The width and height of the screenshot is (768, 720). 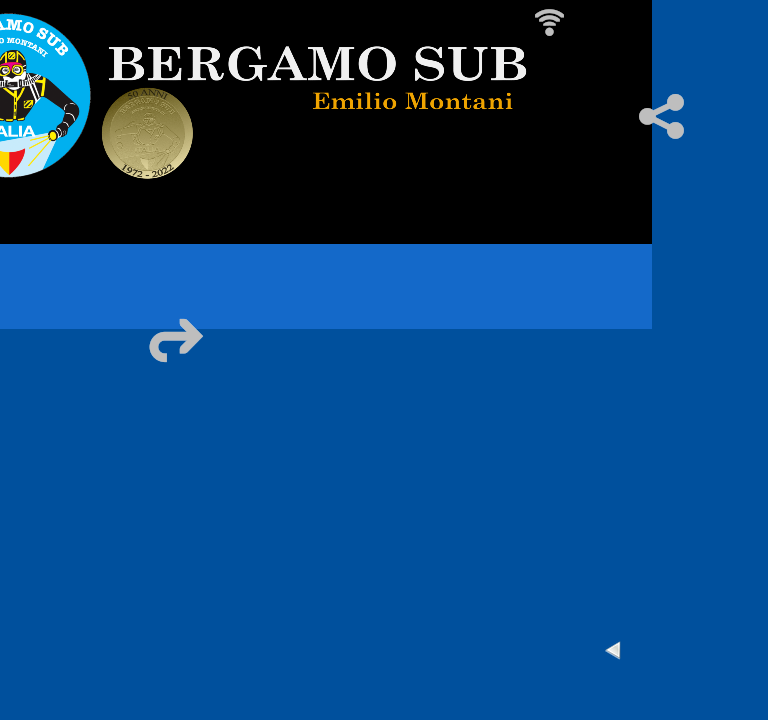 What do you see at coordinates (175, 340) in the screenshot?
I see `redo last undone action` at bounding box center [175, 340].